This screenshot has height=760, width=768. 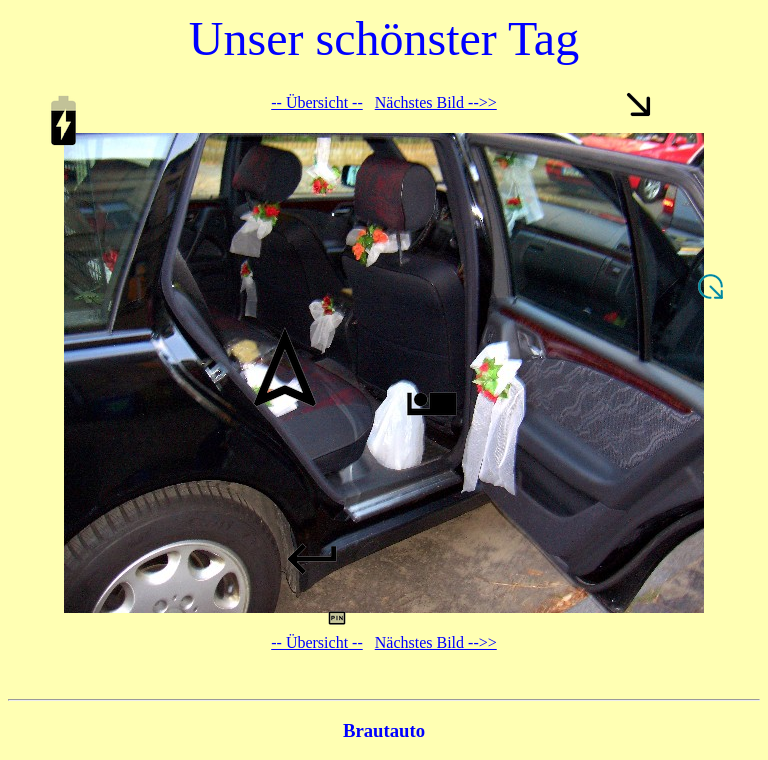 I want to click on enter or manage your PIN code, so click(x=337, y=618).